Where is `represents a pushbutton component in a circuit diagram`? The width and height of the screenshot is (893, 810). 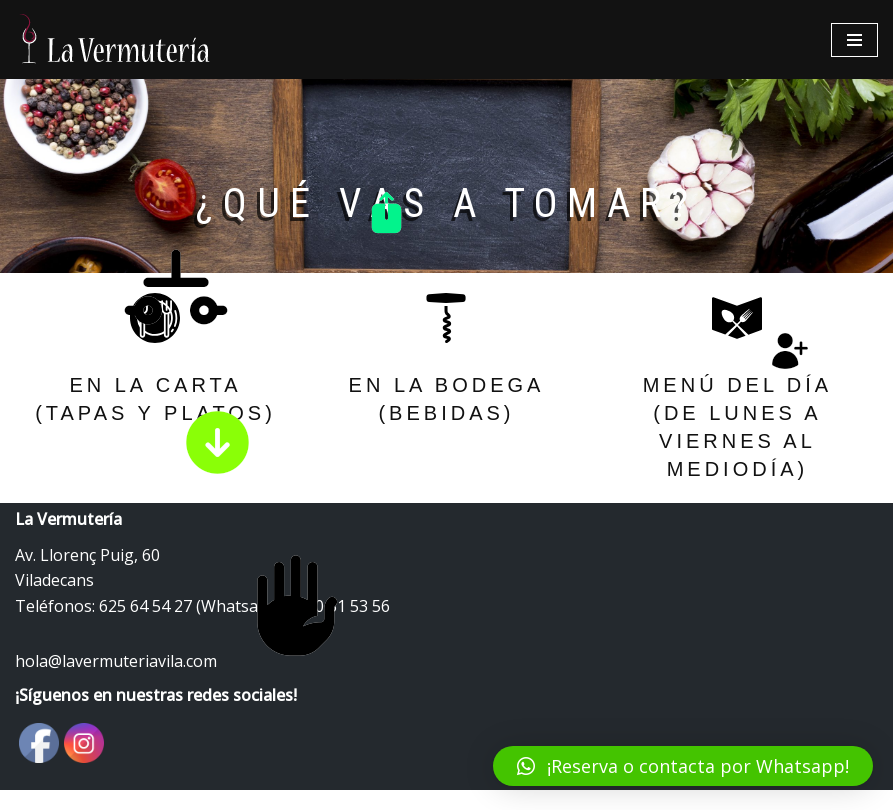
represents a pushbutton component in a circuit diagram is located at coordinates (176, 287).